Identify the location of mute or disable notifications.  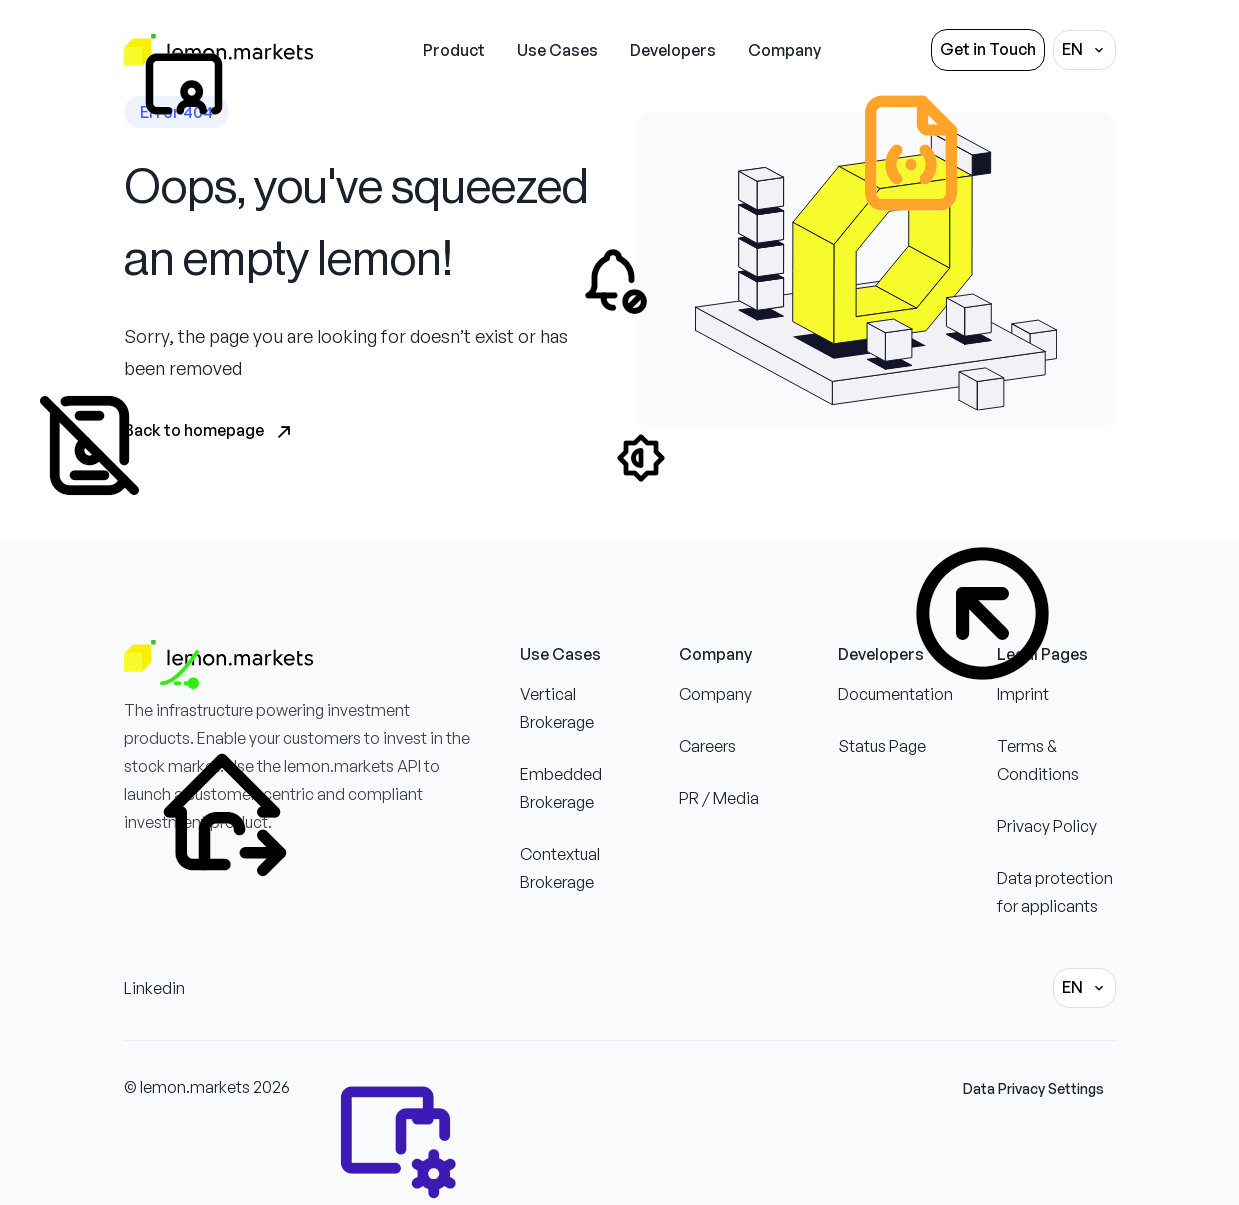
(613, 280).